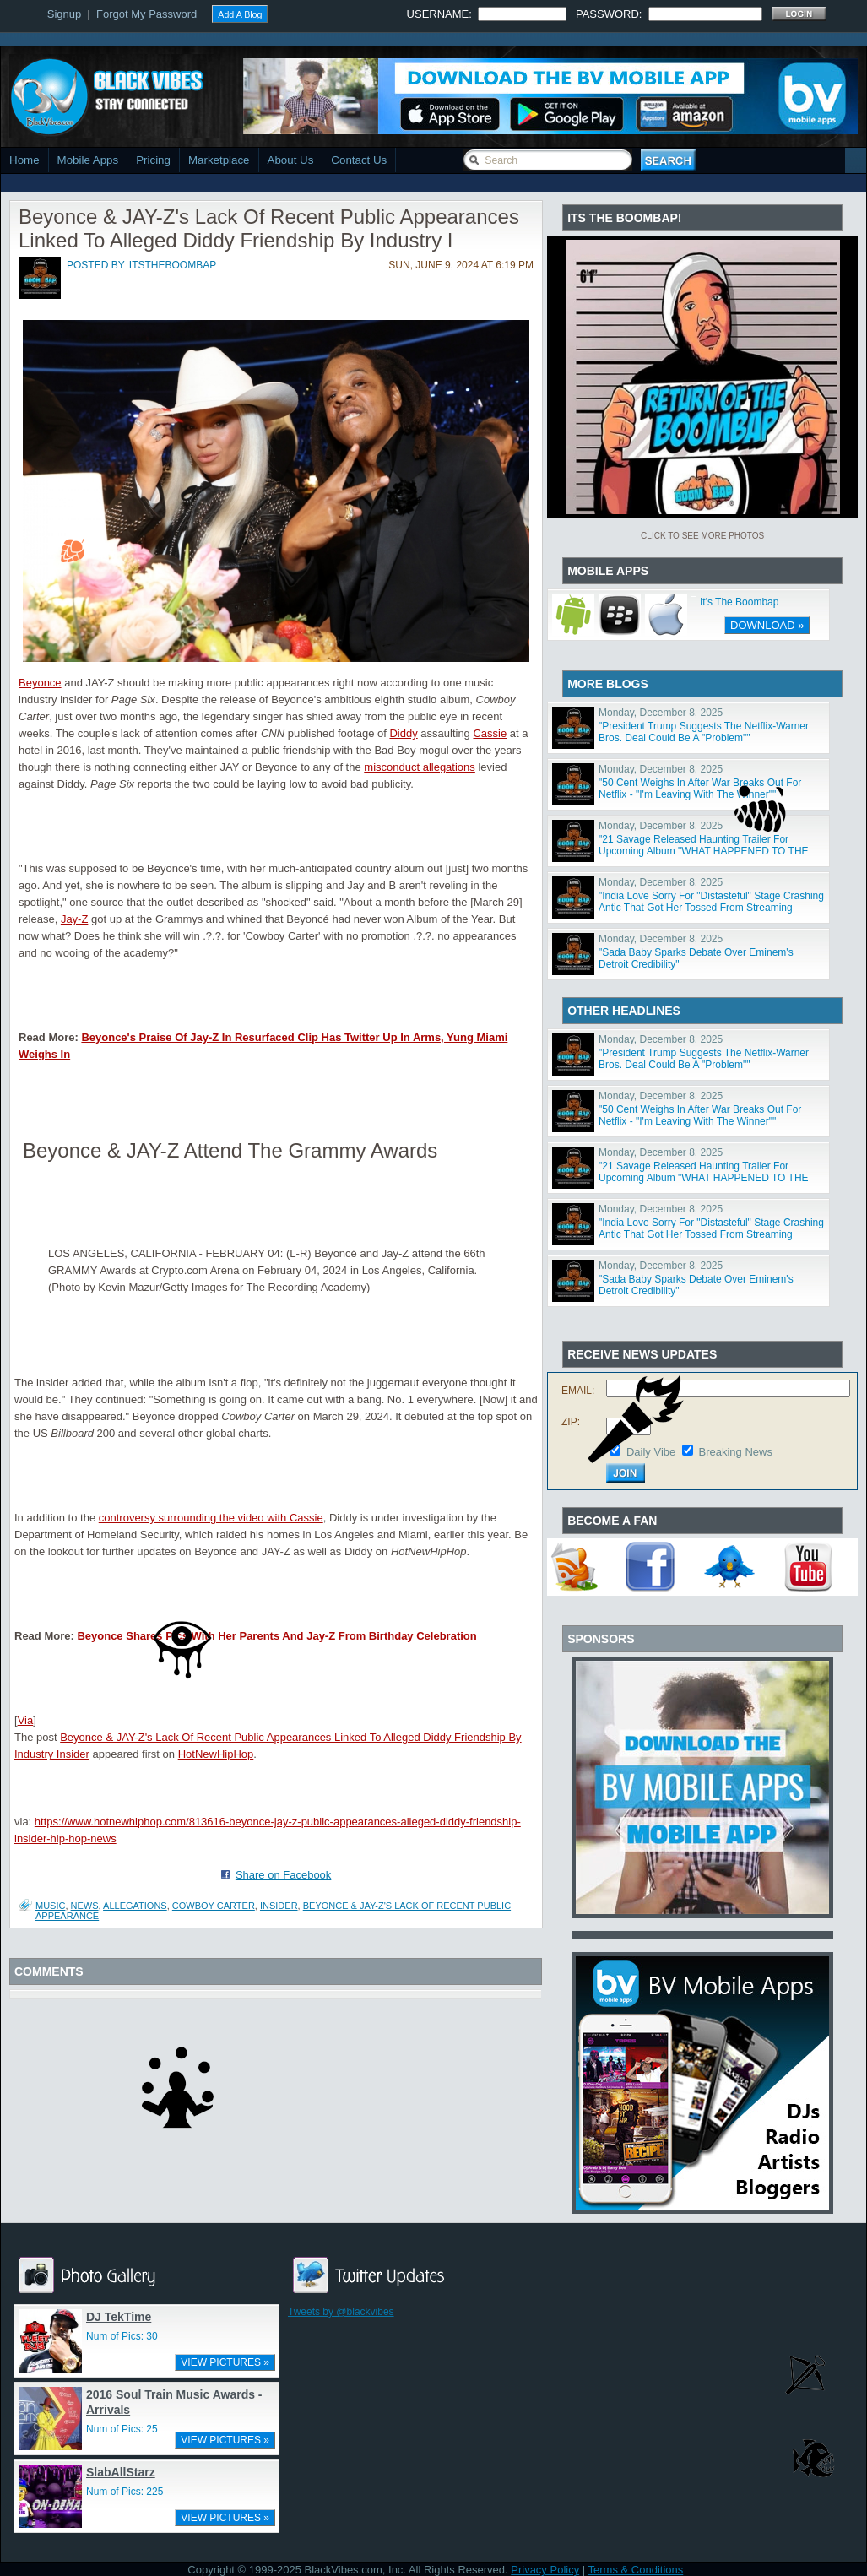  I want to click on indicates beer or brewing-related content, so click(73, 550).